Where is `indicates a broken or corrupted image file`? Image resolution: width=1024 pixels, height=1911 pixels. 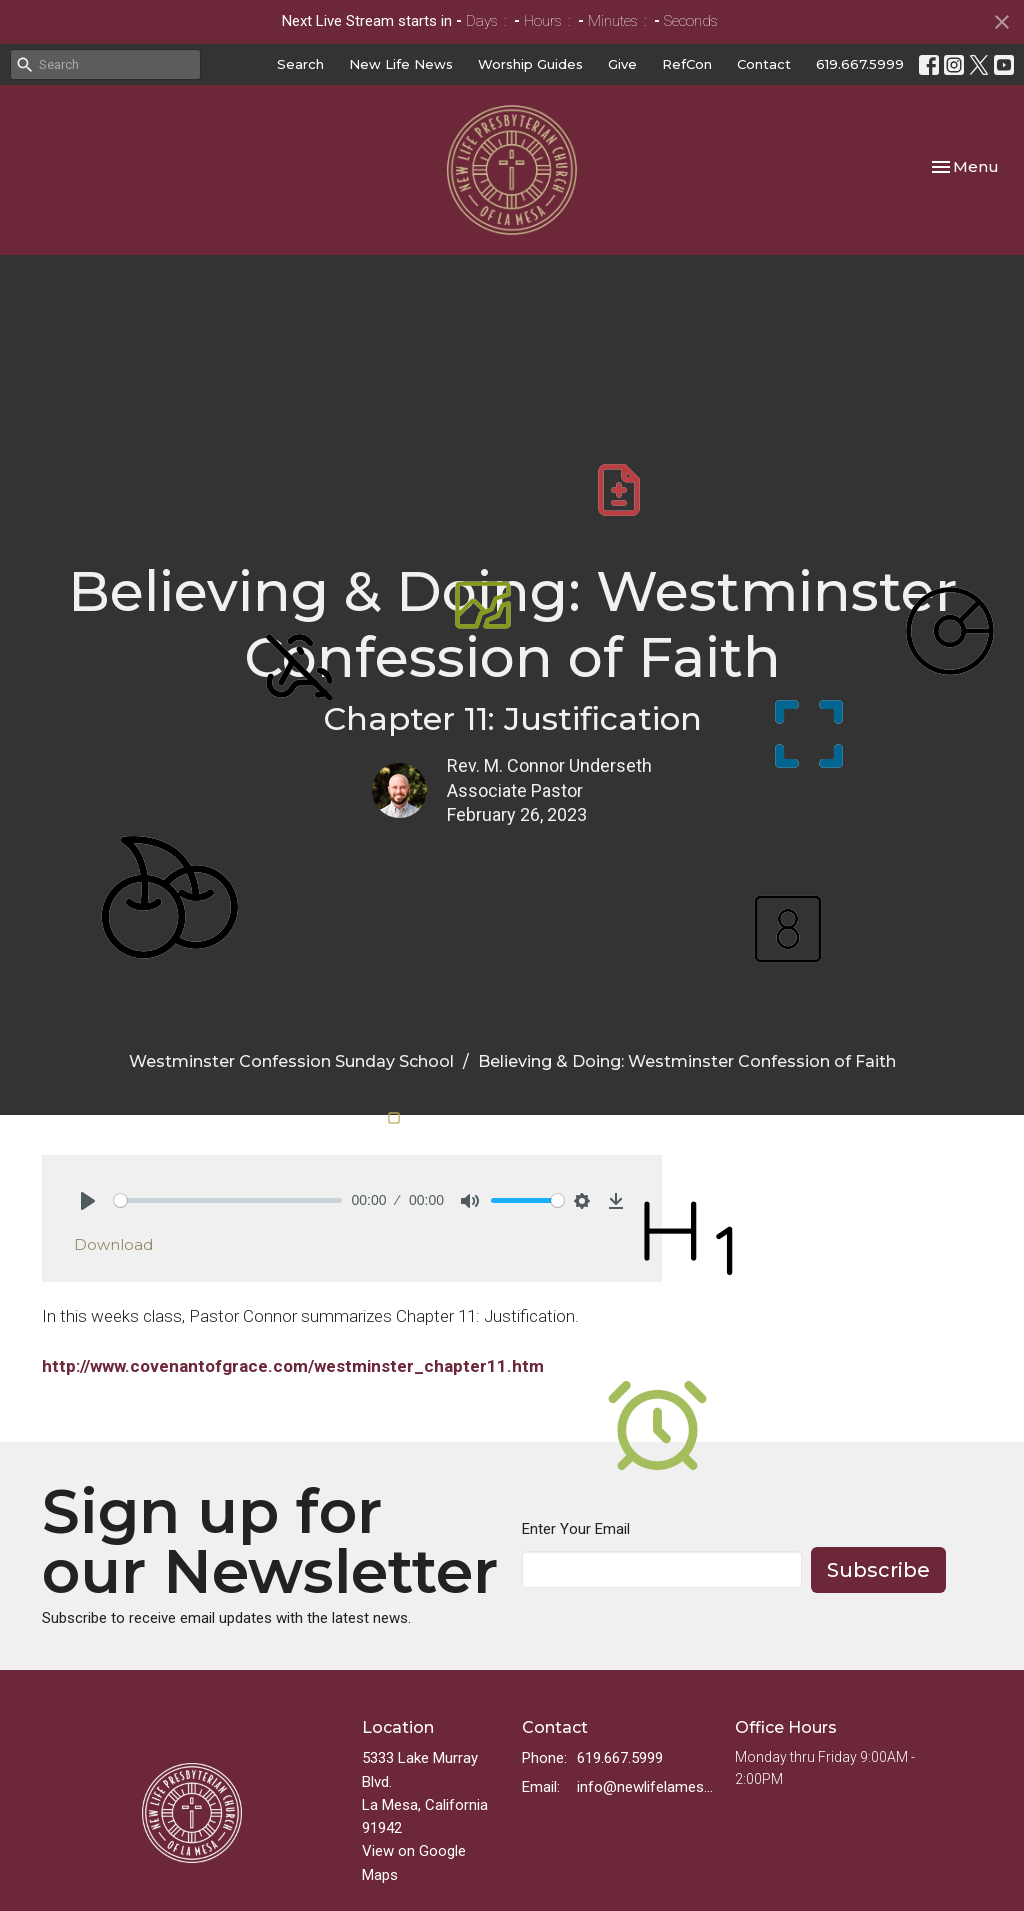 indicates a broken or corrupted image file is located at coordinates (483, 605).